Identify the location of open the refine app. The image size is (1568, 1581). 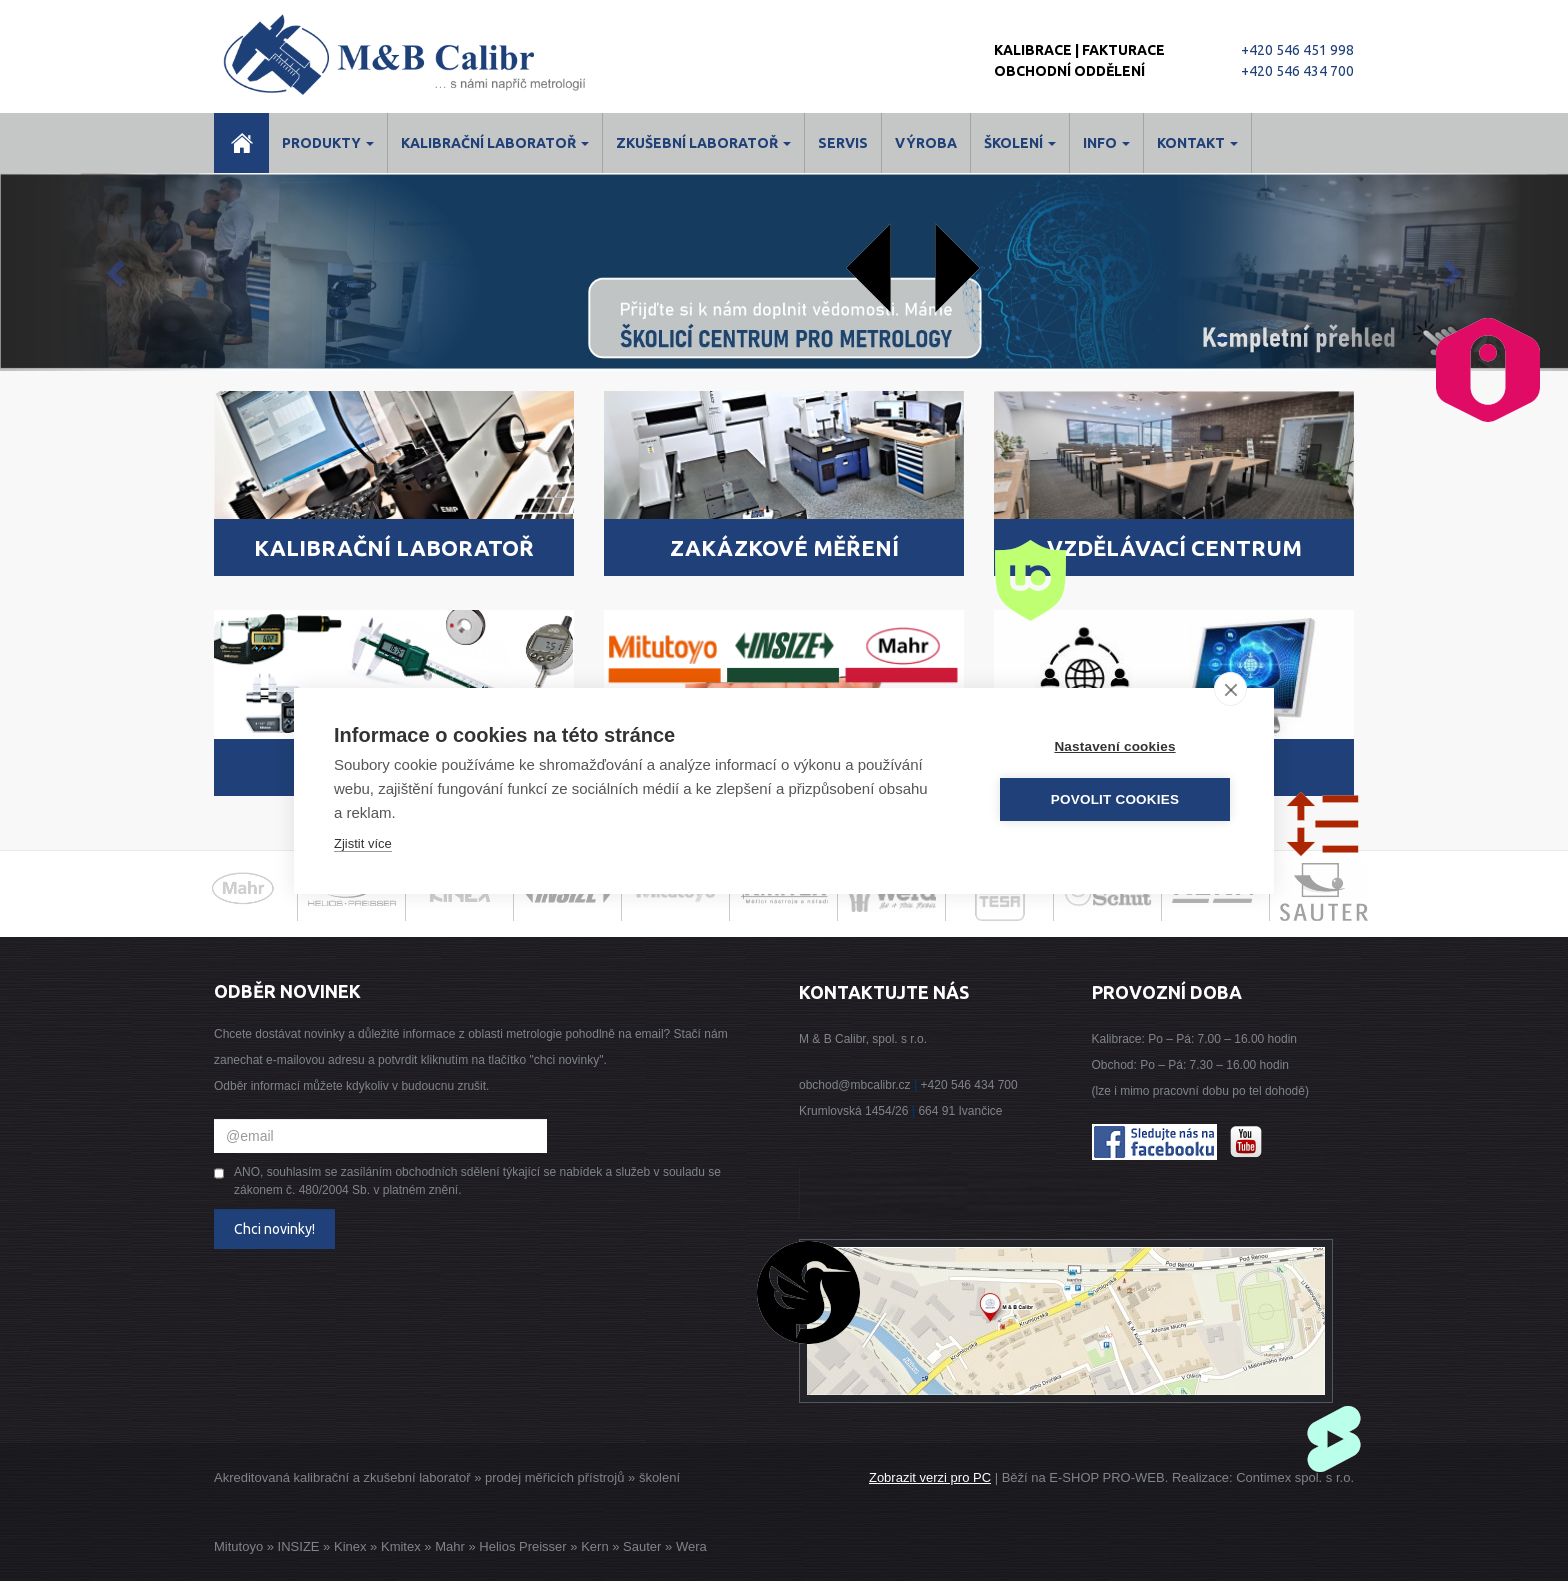
(1488, 370).